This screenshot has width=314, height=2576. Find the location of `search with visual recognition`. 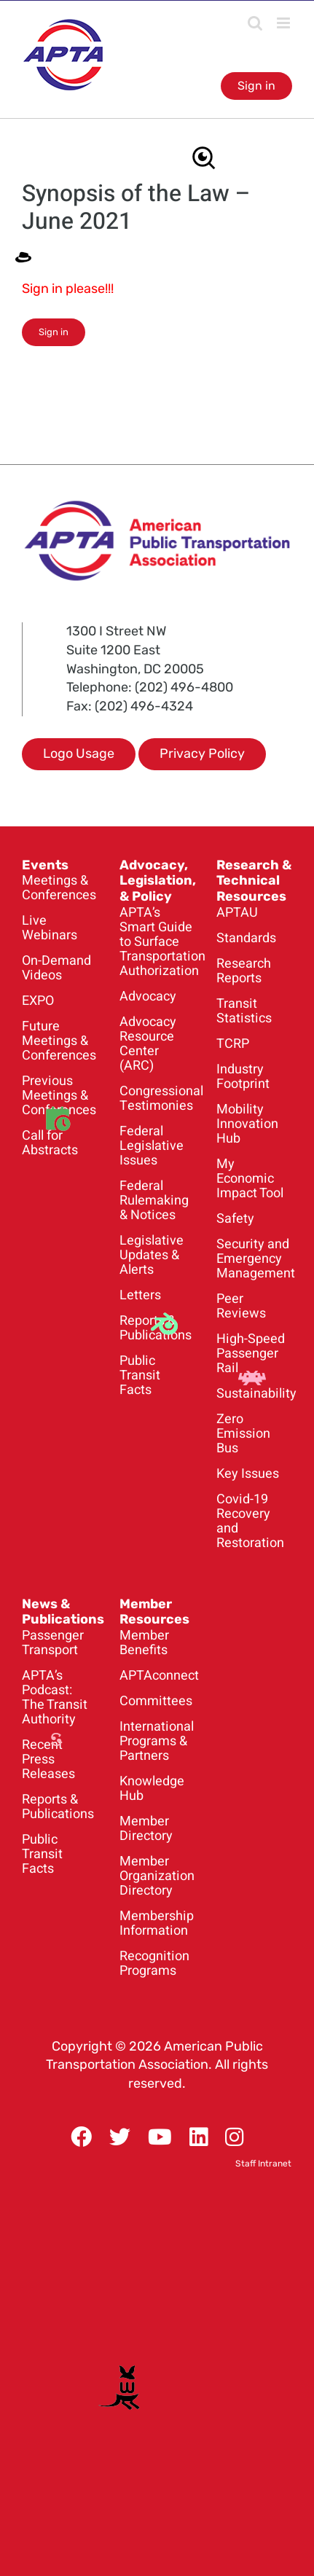

search with visual recognition is located at coordinates (203, 157).